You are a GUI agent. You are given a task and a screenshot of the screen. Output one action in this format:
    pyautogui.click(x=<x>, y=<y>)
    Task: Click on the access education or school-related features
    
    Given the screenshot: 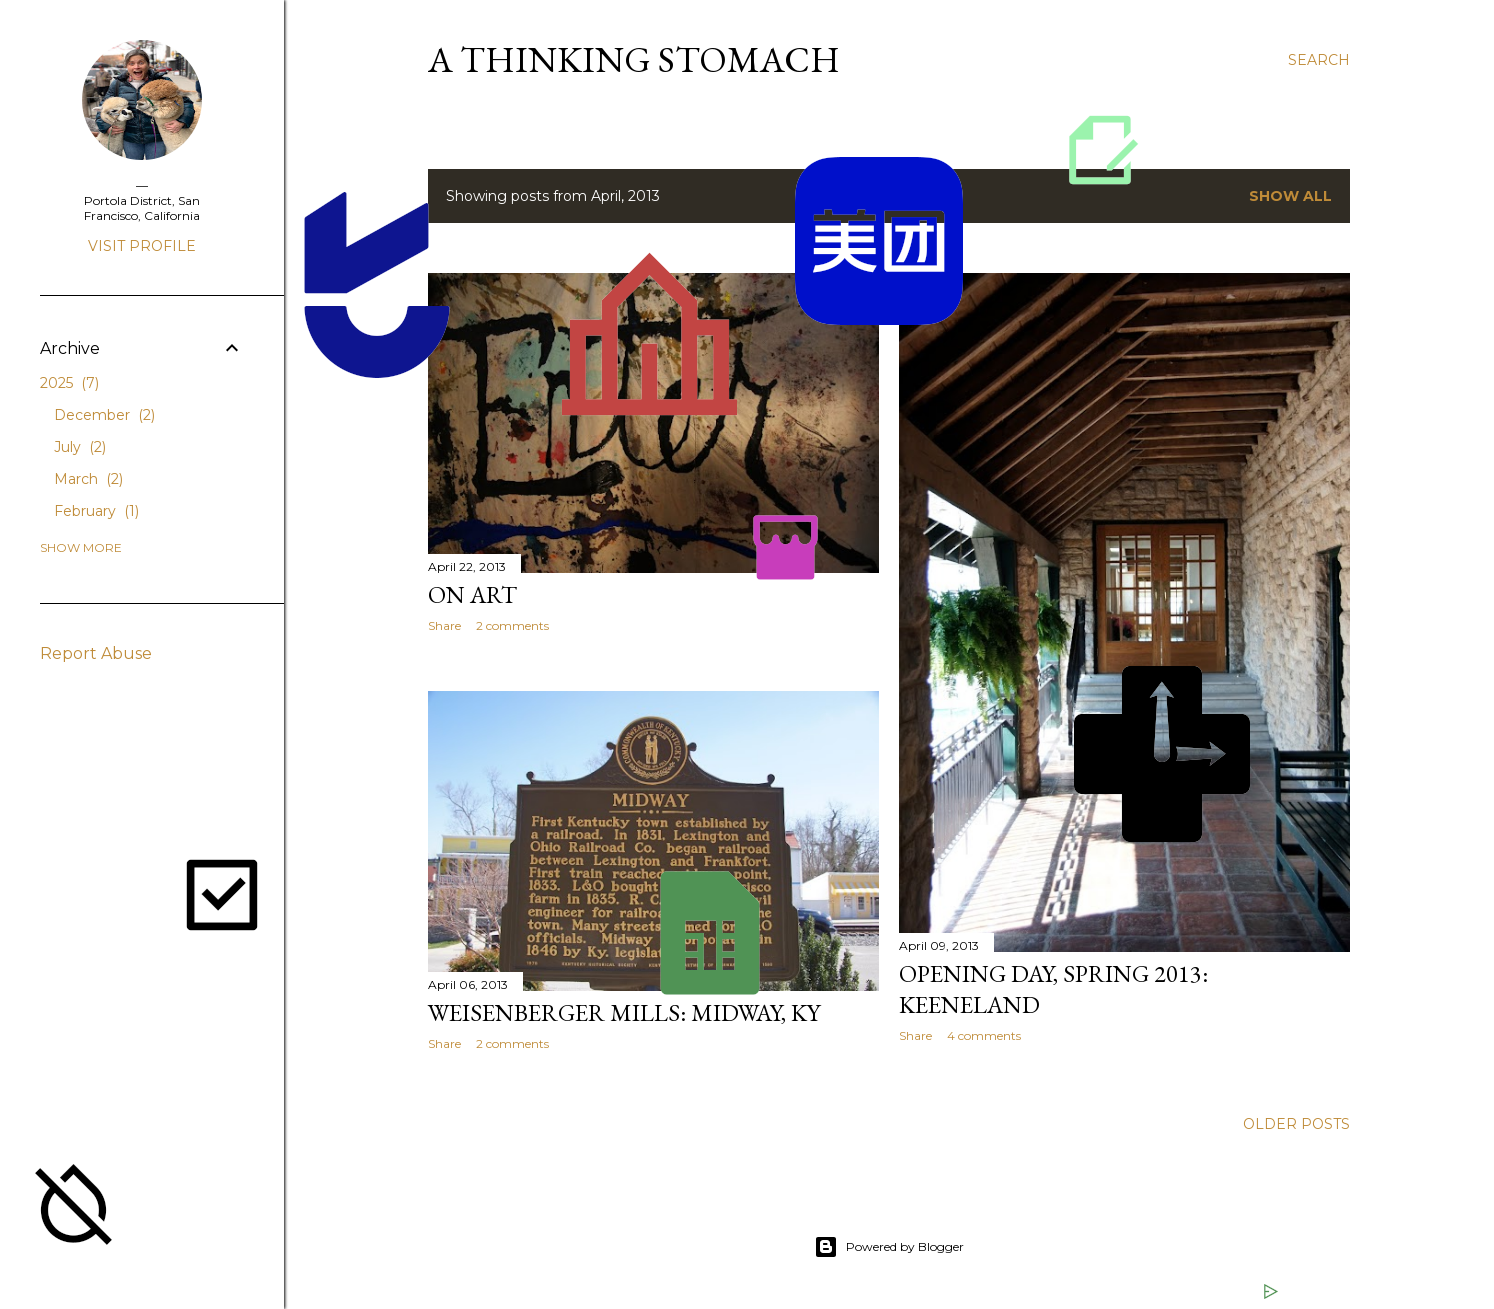 What is the action you would take?
    pyautogui.click(x=649, y=343)
    